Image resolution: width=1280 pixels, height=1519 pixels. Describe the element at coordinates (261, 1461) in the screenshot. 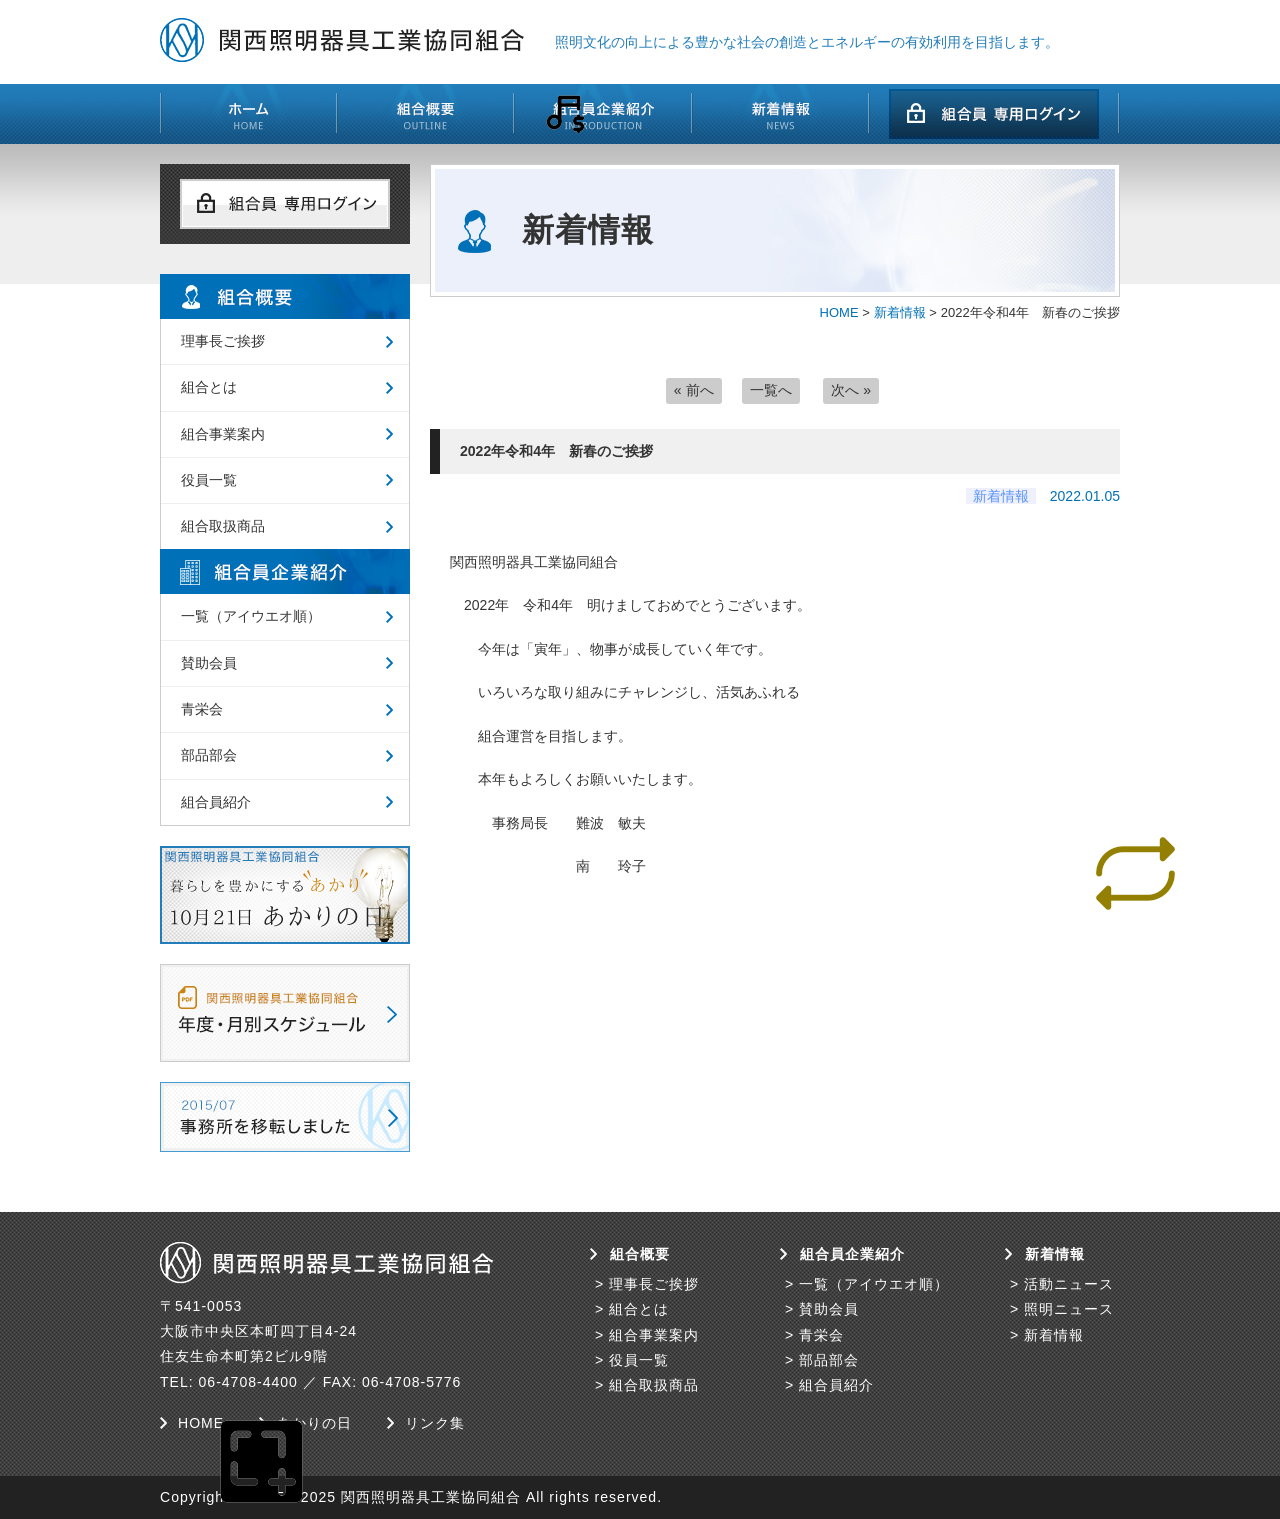

I see `add to current selection` at that location.